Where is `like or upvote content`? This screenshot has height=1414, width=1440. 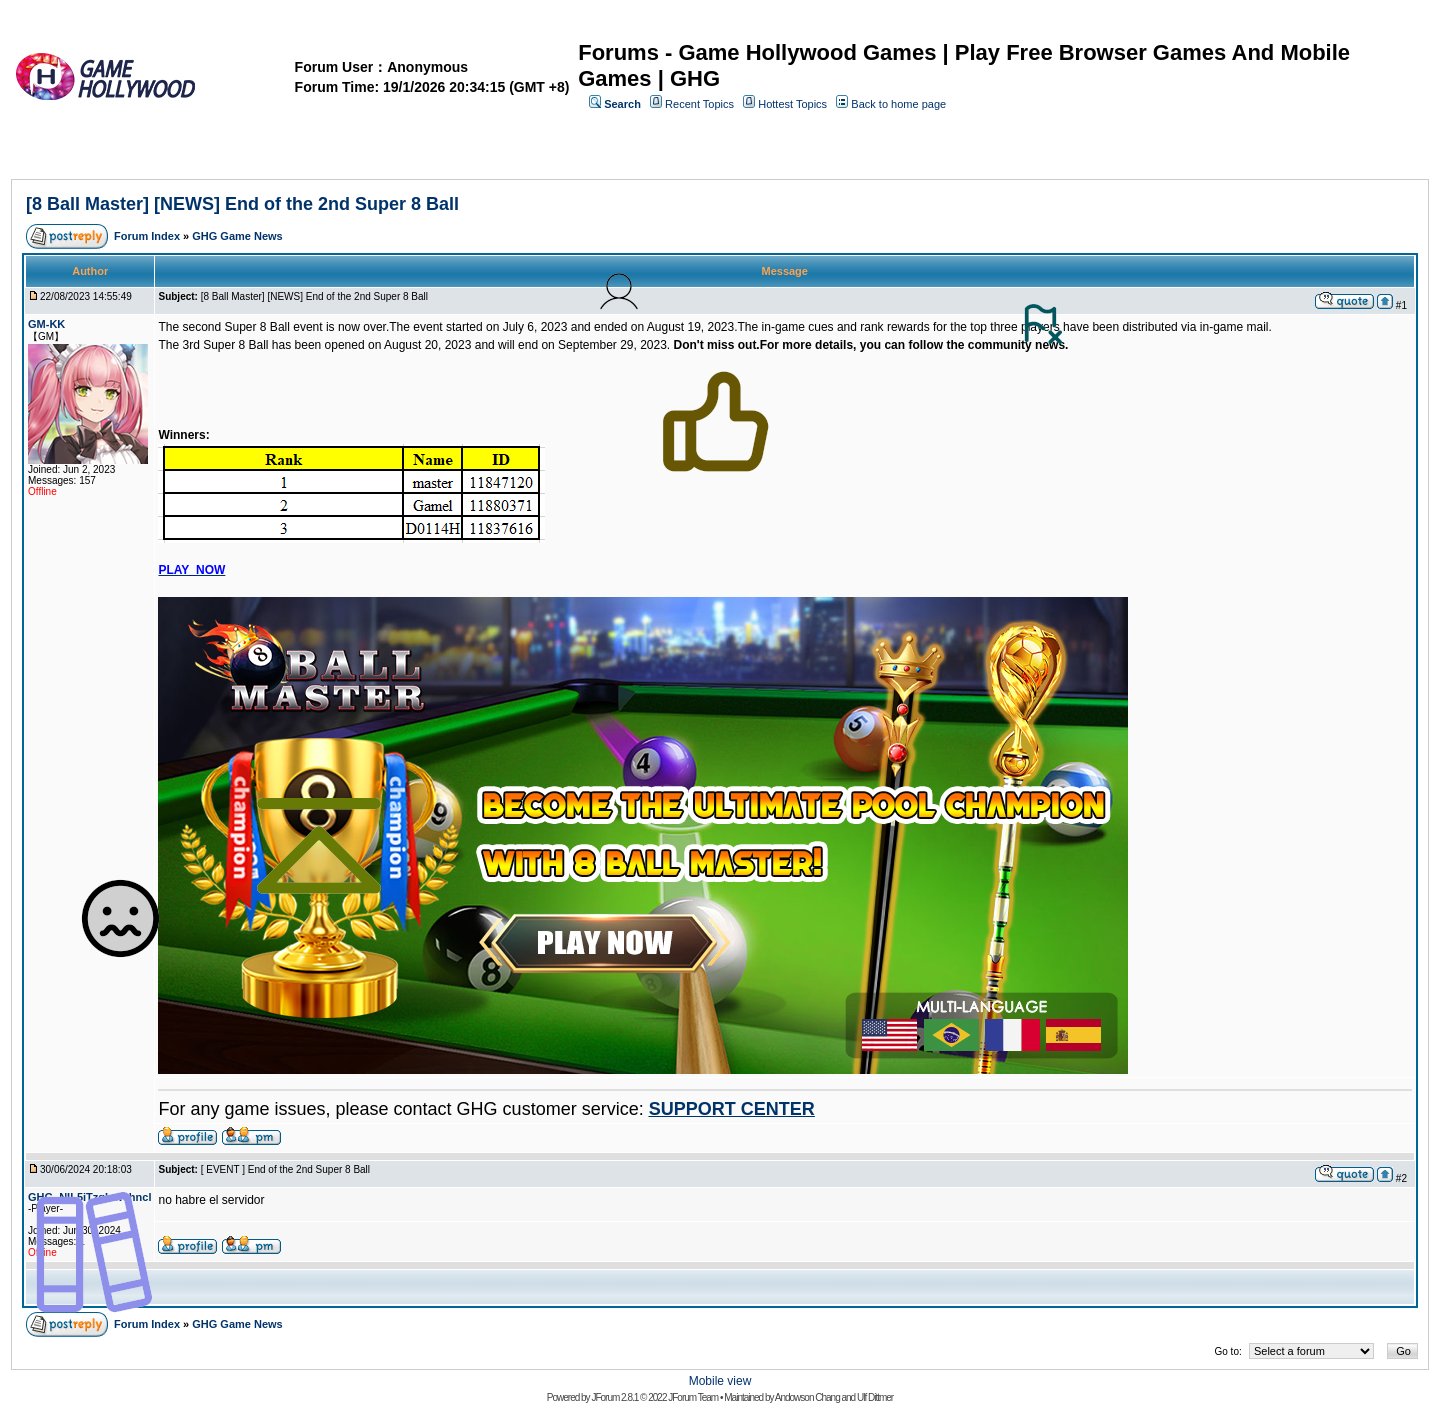 like or upvote content is located at coordinates (718, 421).